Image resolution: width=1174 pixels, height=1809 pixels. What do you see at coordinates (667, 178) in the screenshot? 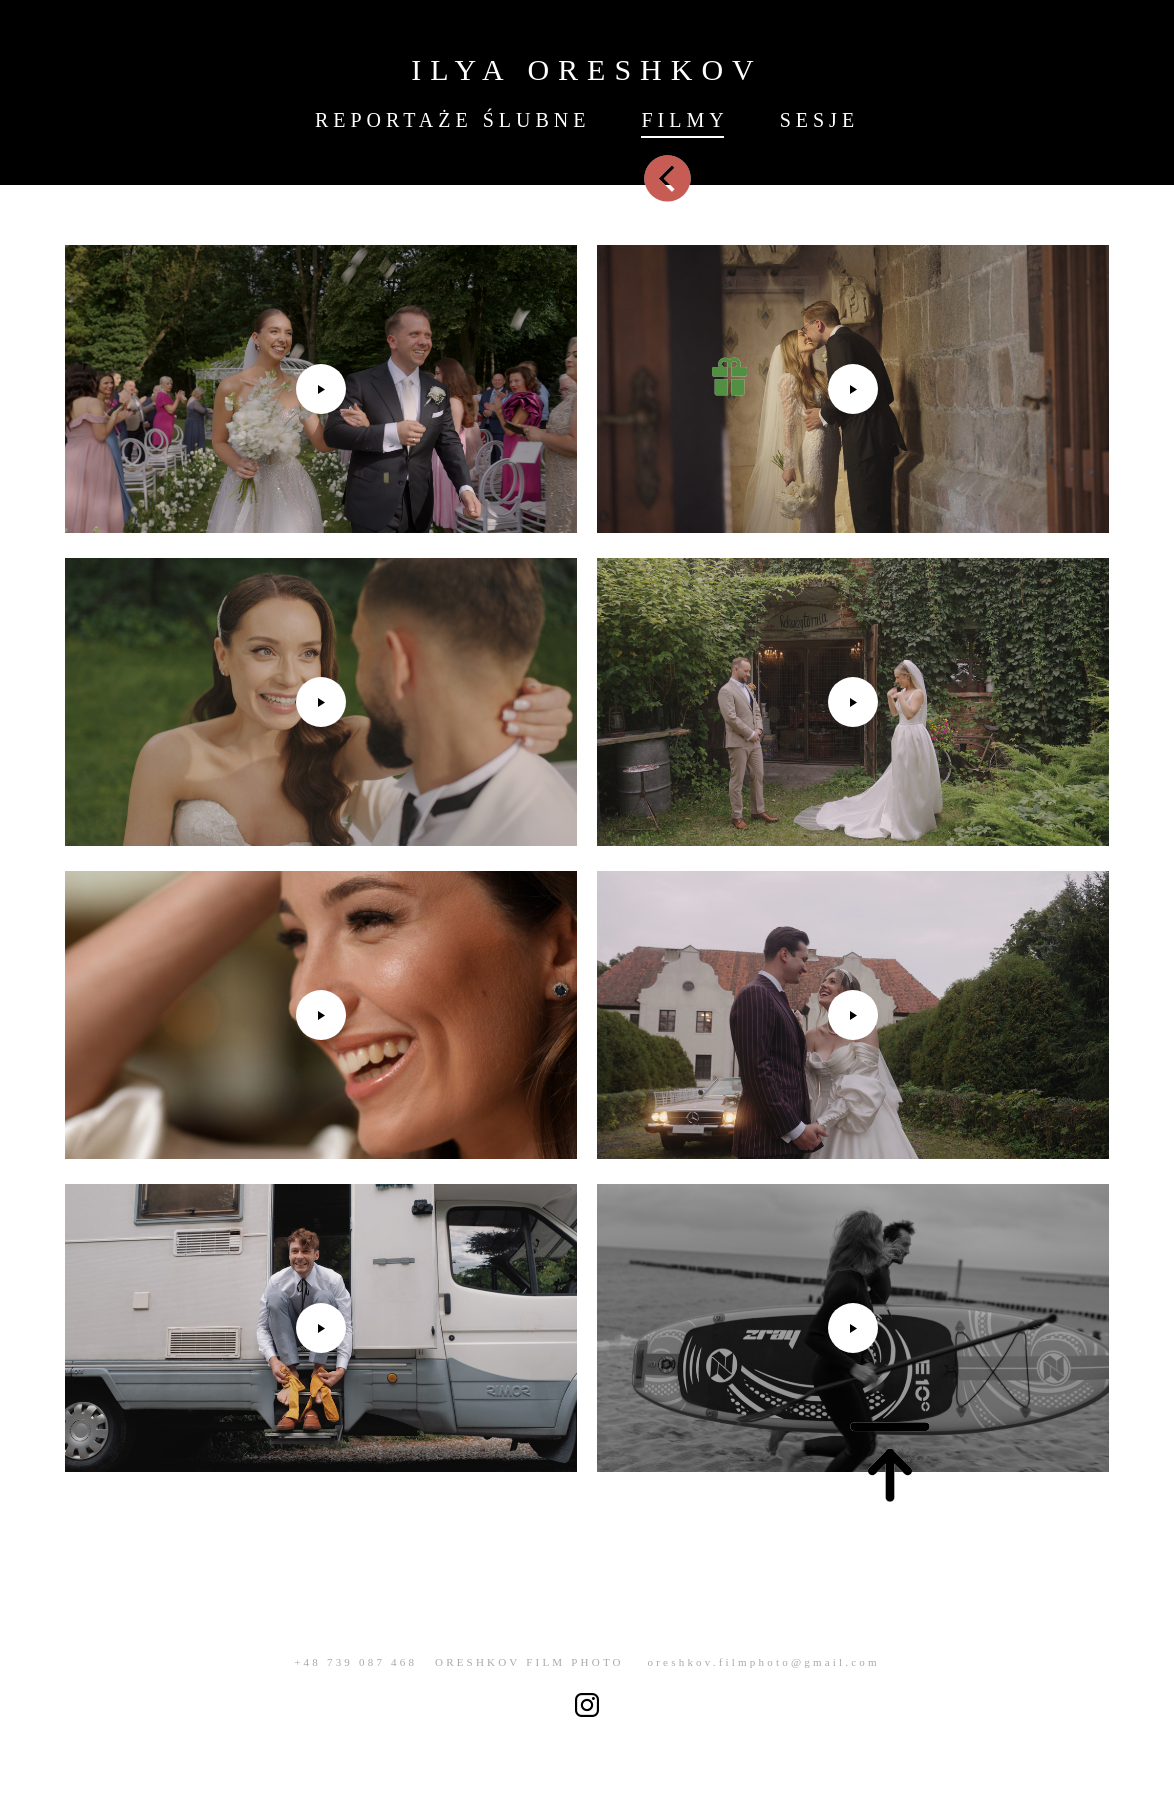
I see `go back to the previous screen` at bounding box center [667, 178].